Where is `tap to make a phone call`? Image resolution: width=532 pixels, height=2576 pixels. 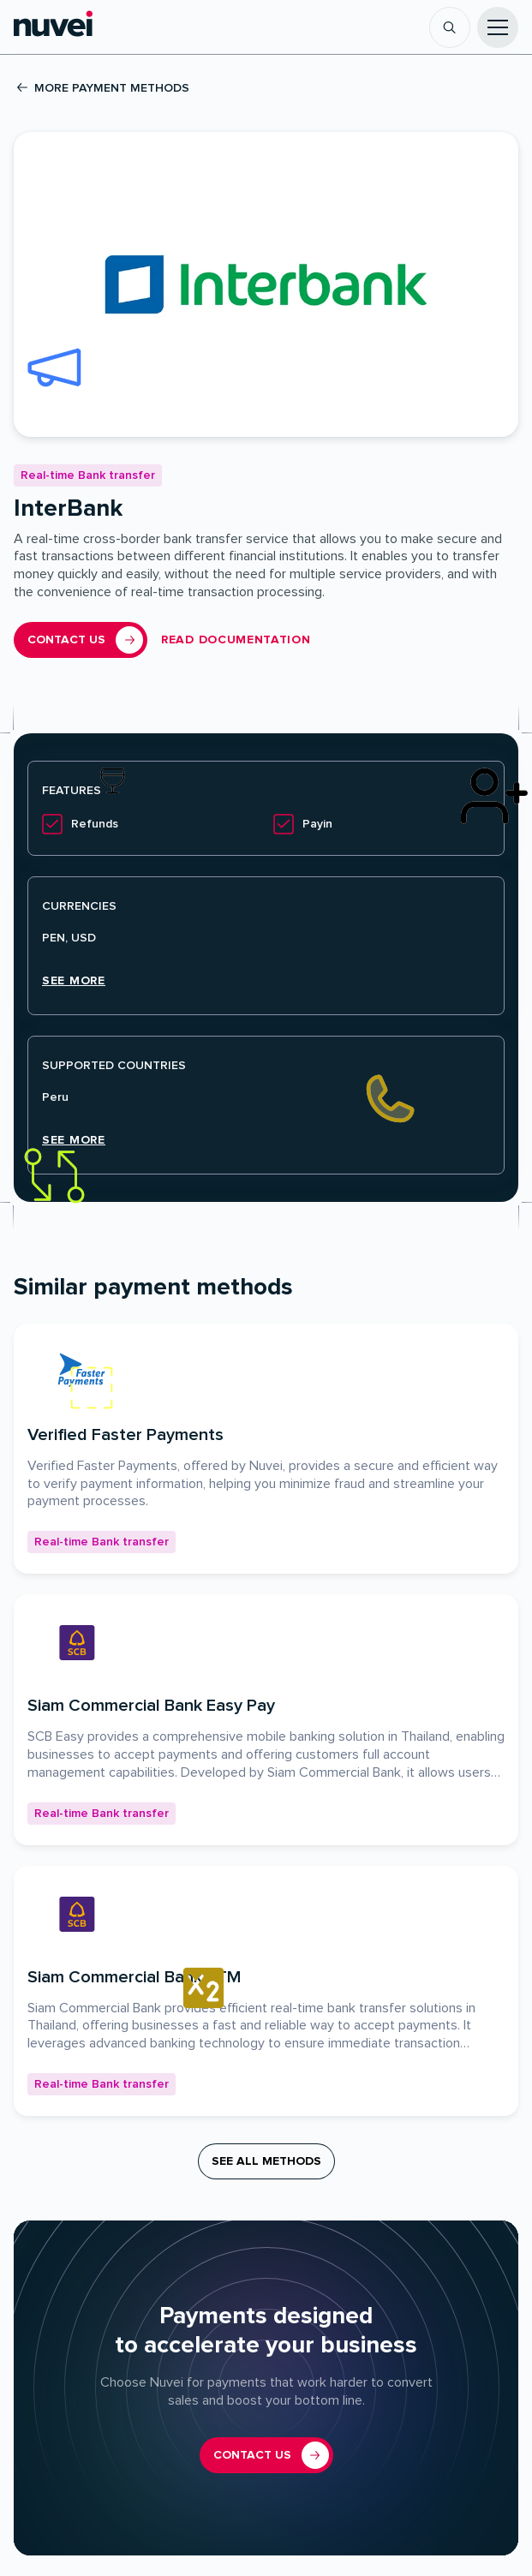 tap to make a phone call is located at coordinates (389, 1099).